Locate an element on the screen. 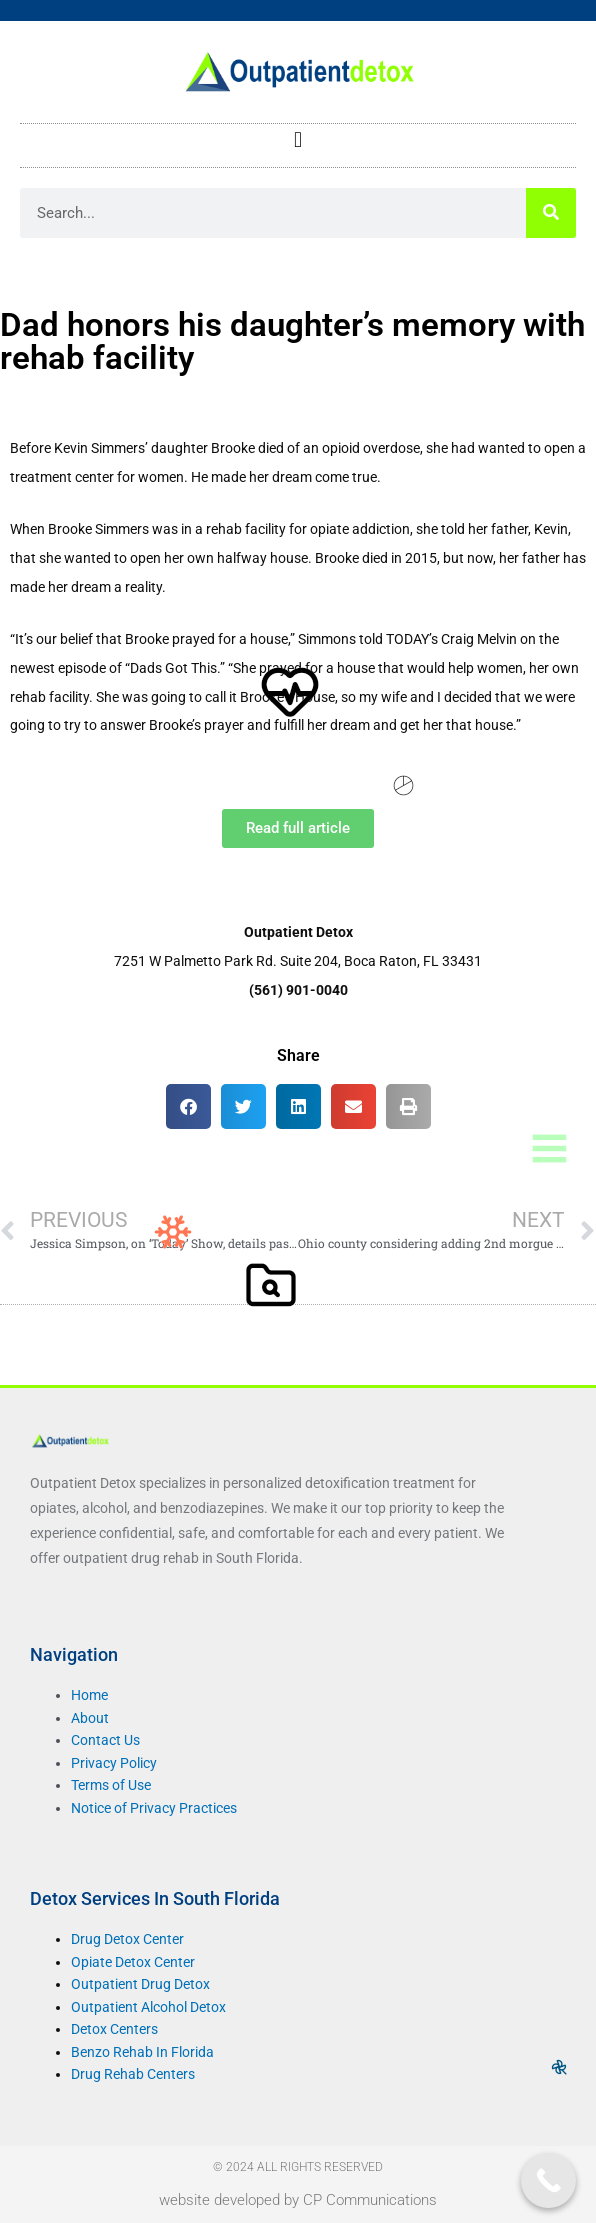  view analytics or statistics breakdown is located at coordinates (403, 785).